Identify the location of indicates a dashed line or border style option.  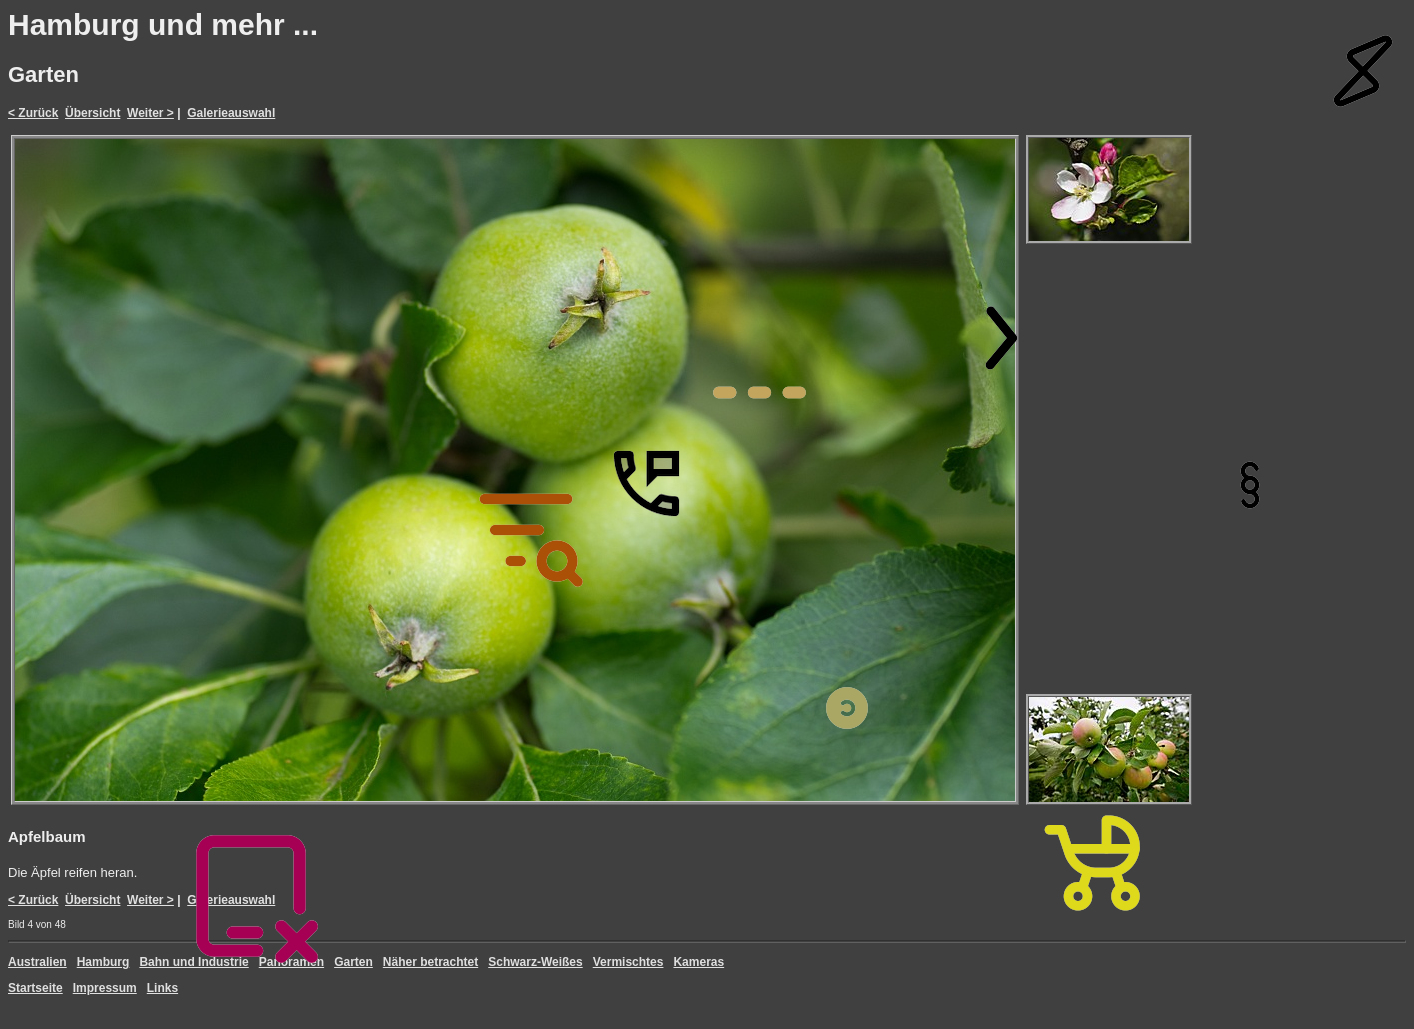
(759, 392).